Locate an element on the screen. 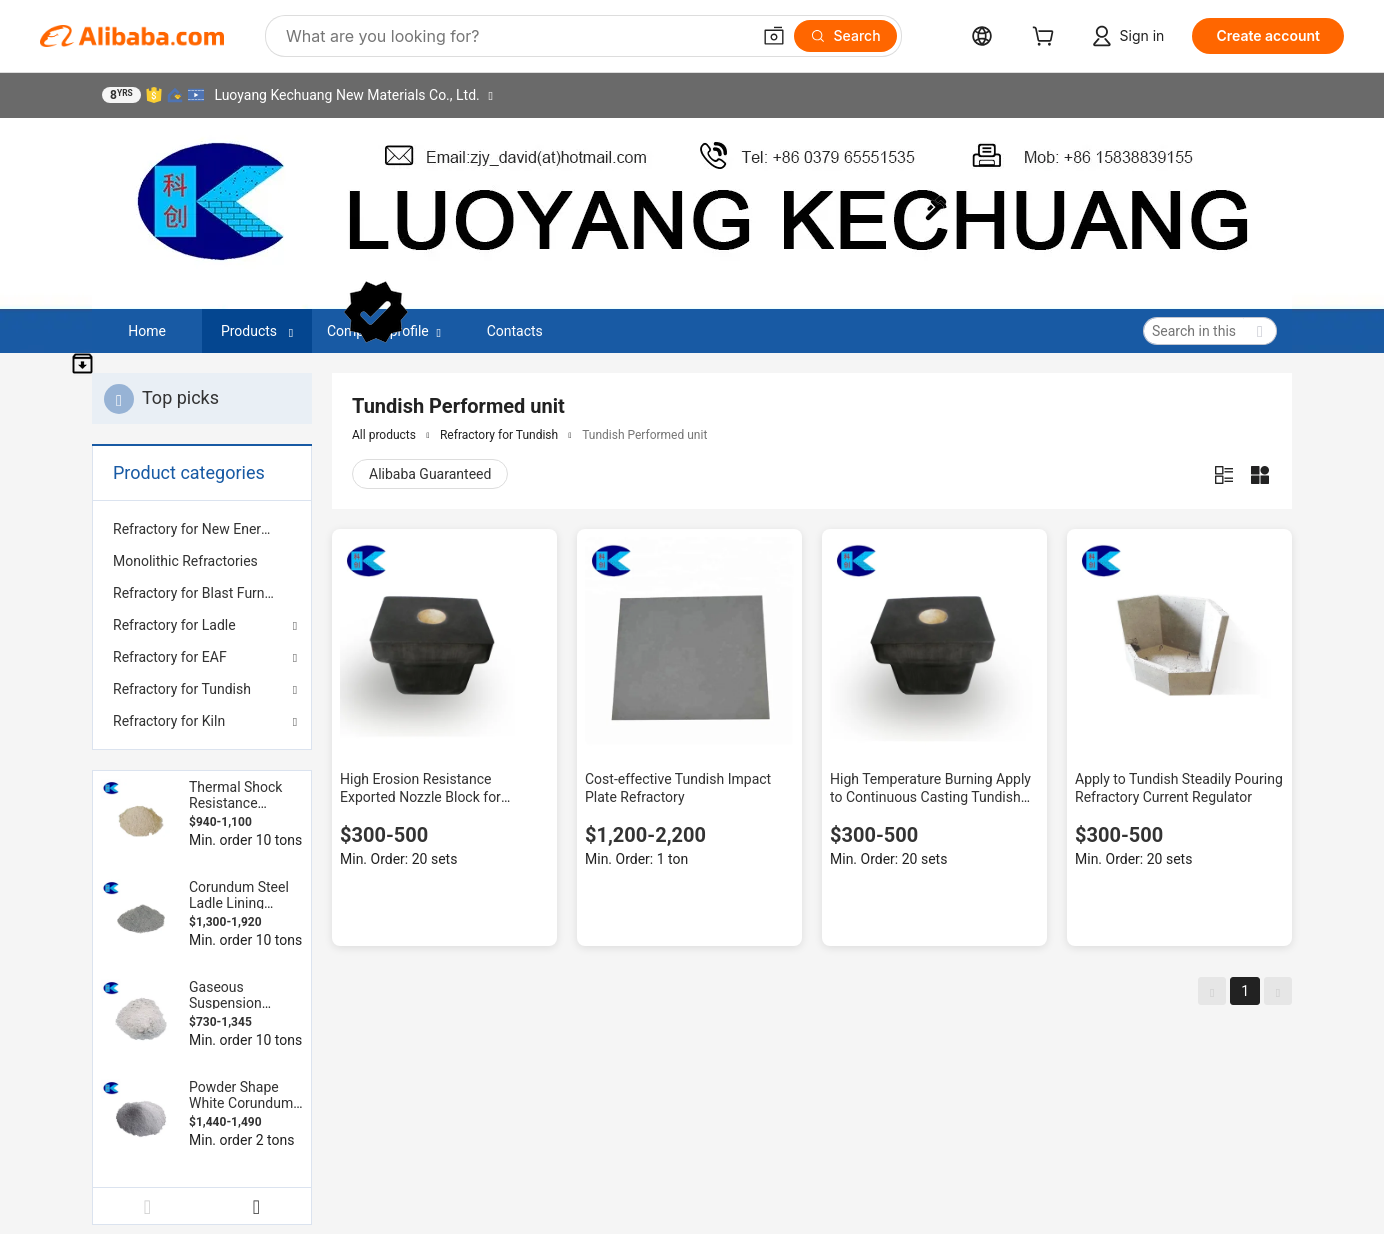 This screenshot has height=1234, width=1384. archive this item is located at coordinates (82, 363).